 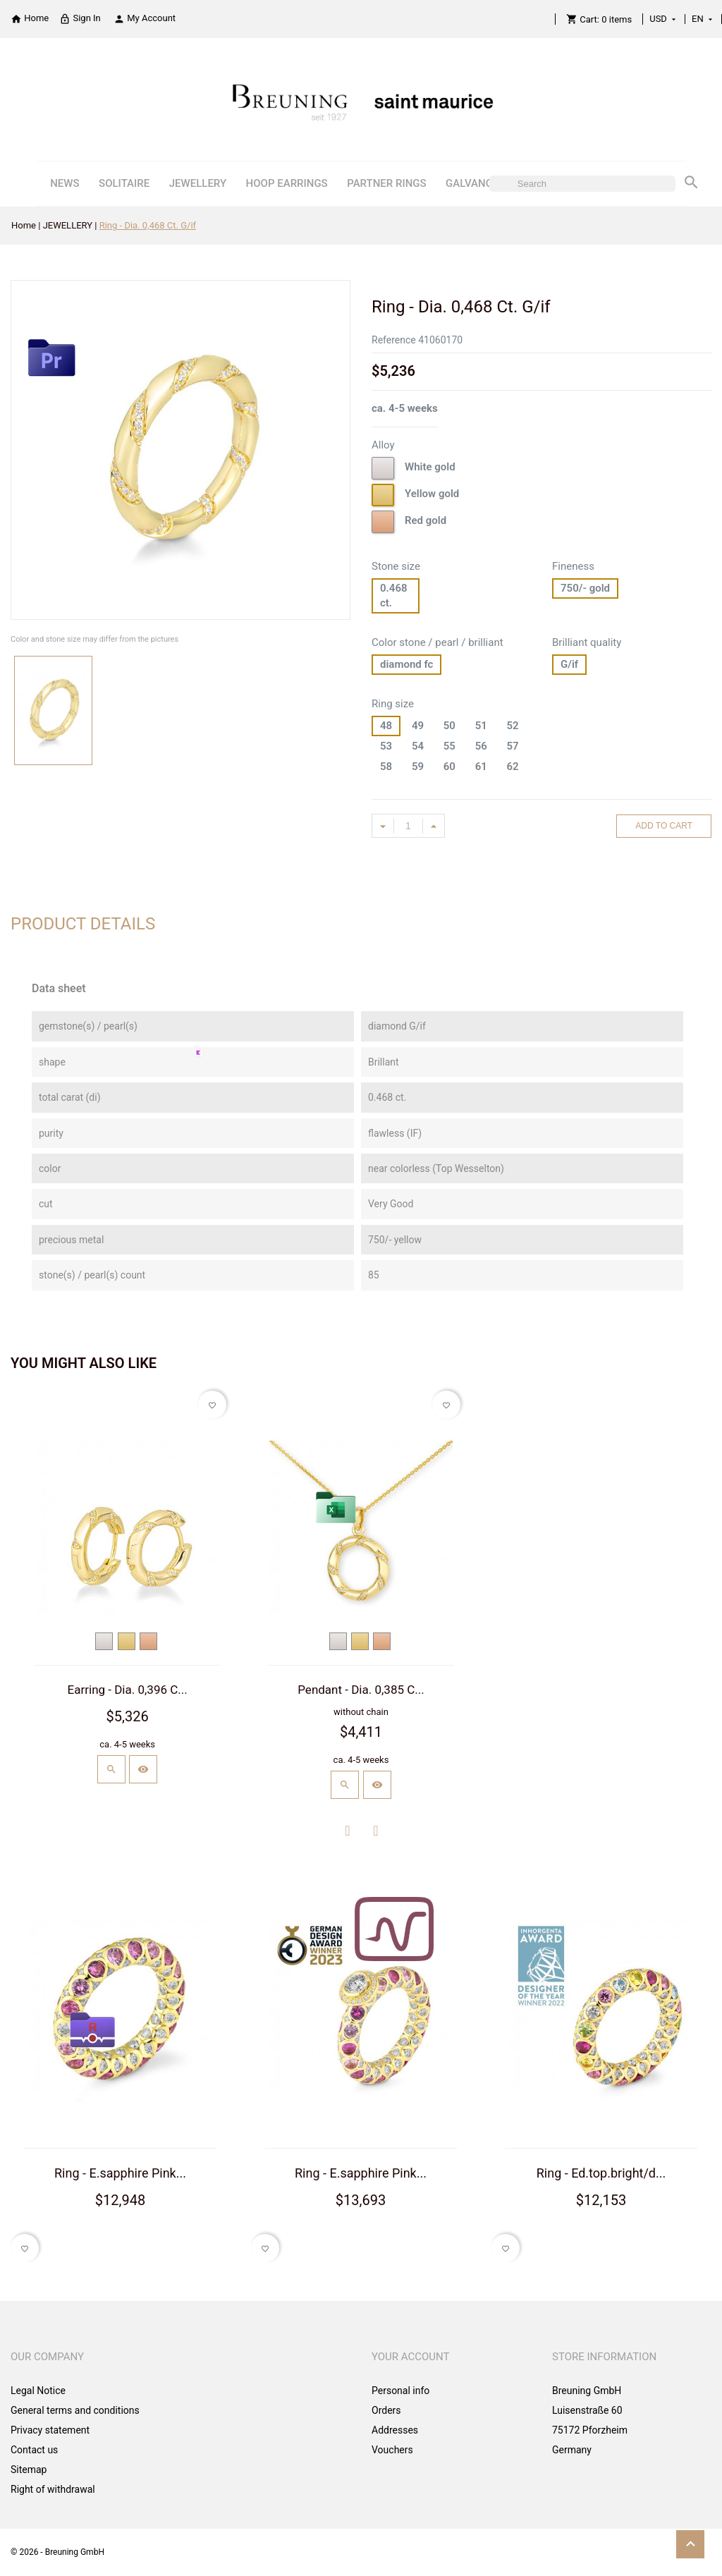 I want to click on view system resource usage and performance metrics, so click(x=394, y=1927).